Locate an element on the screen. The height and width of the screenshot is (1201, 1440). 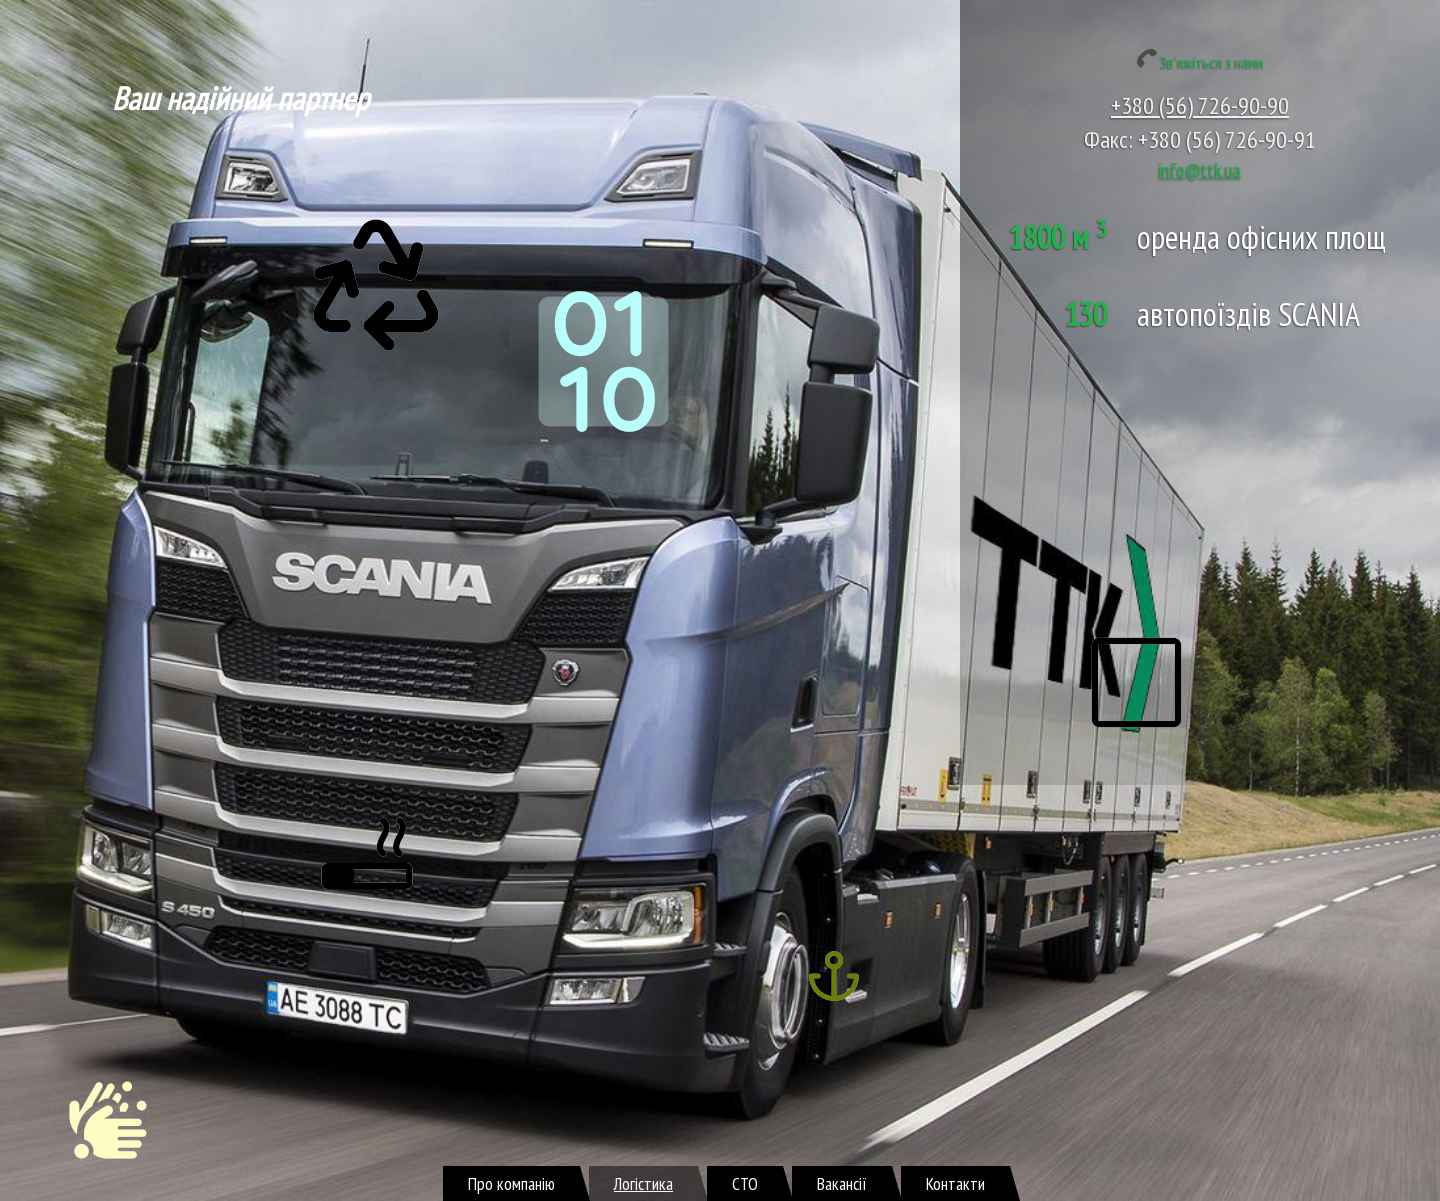
indicates recyclable or eco-friendly content is located at coordinates (376, 282).